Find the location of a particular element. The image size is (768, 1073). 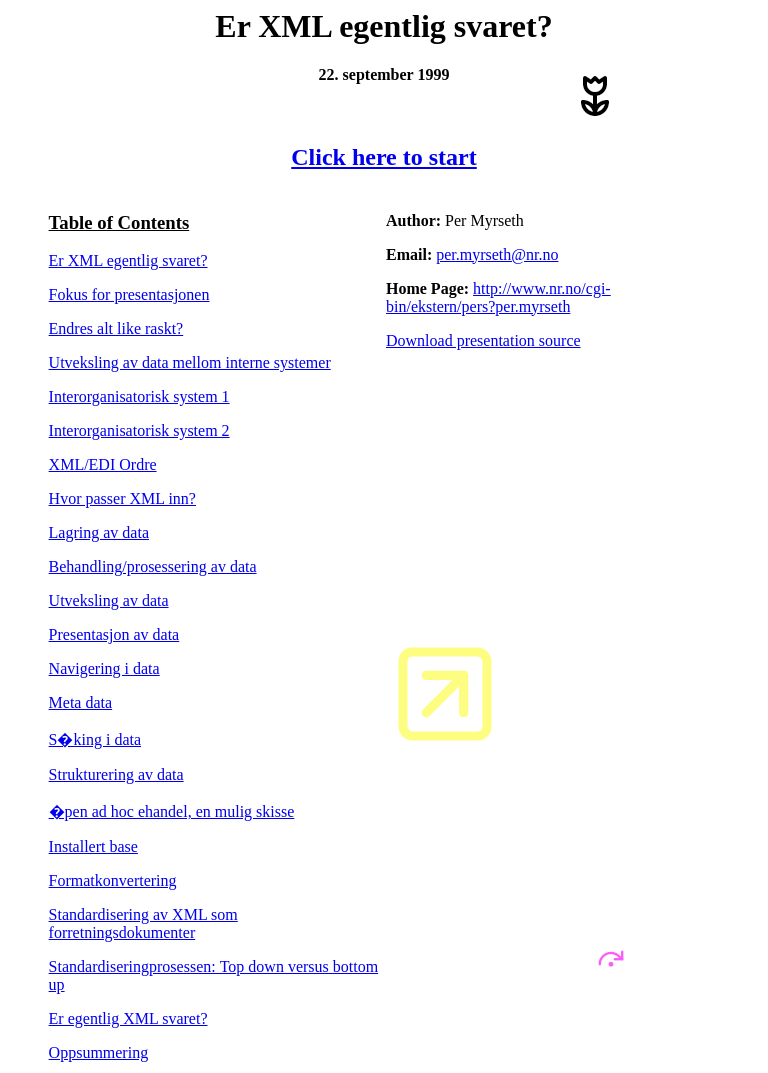

open link in a new window or tab is located at coordinates (445, 694).